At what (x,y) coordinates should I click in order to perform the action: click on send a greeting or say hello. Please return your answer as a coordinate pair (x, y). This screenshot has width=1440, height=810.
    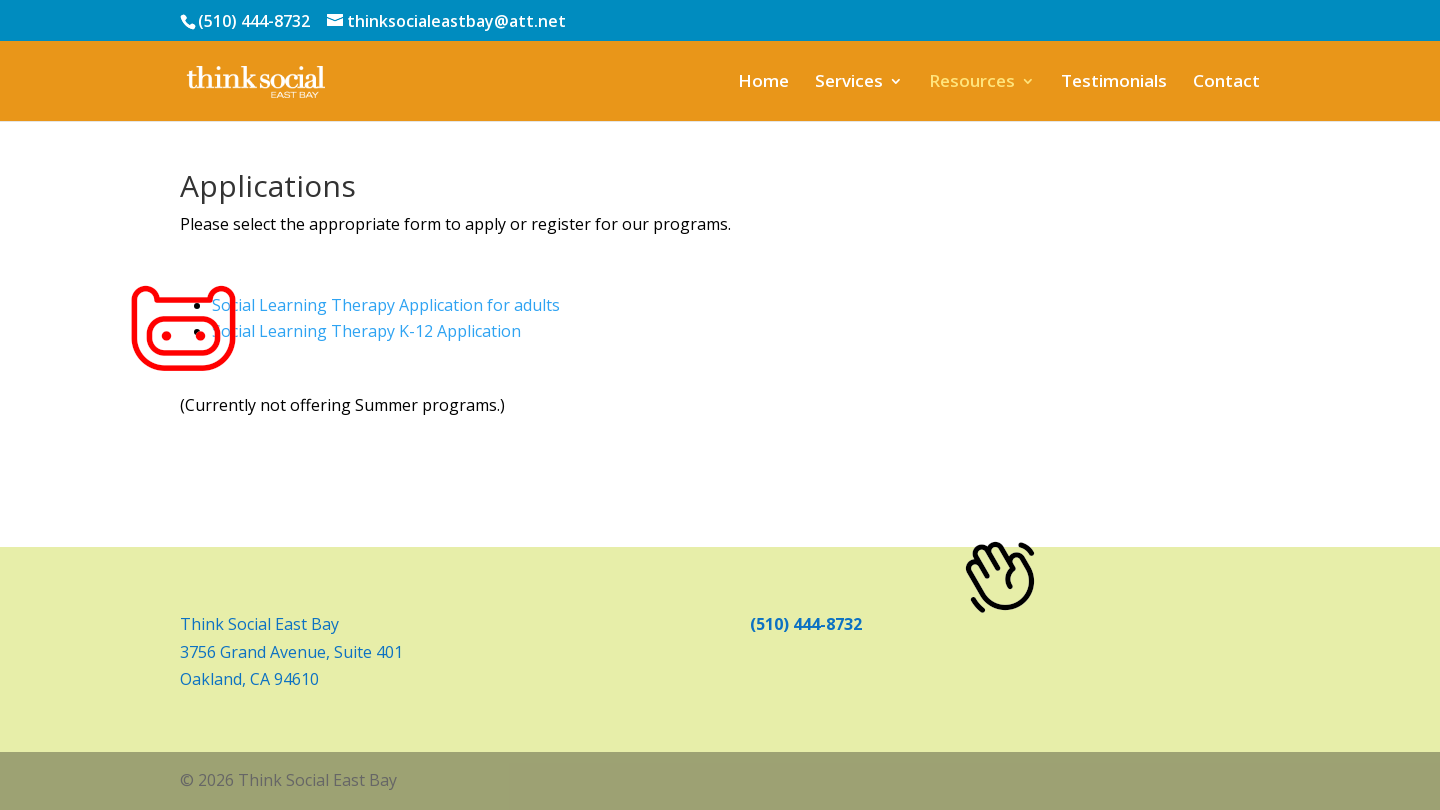
    Looking at the image, I should click on (1000, 576).